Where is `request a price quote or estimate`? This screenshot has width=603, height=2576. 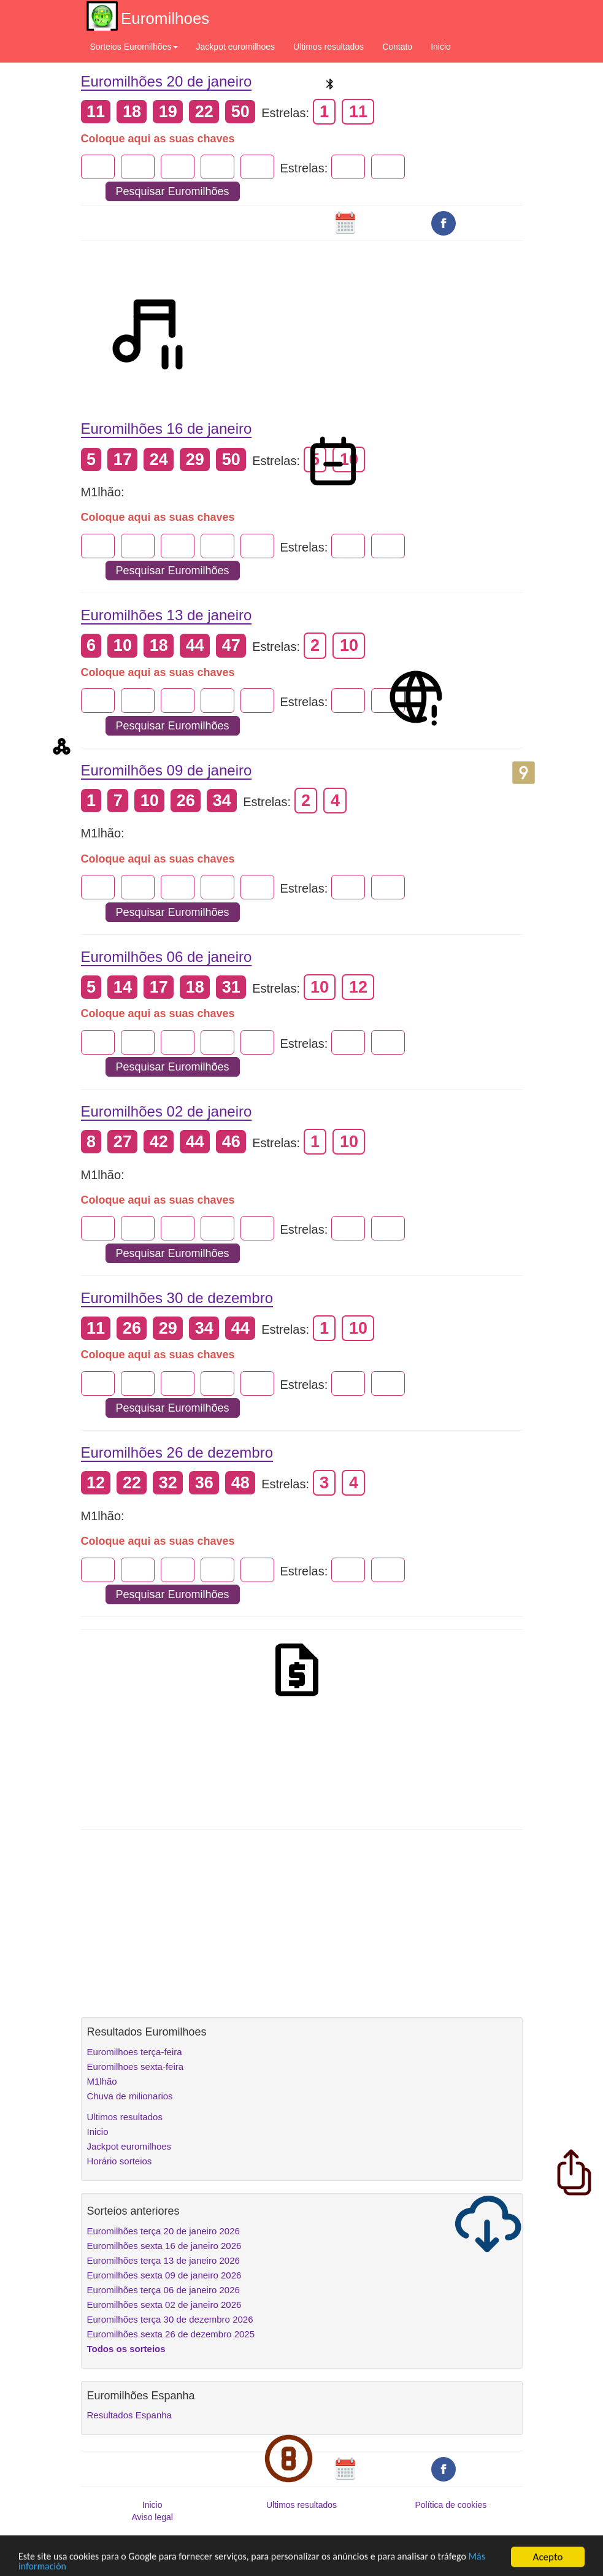
request a price quote or estimate is located at coordinates (297, 1670).